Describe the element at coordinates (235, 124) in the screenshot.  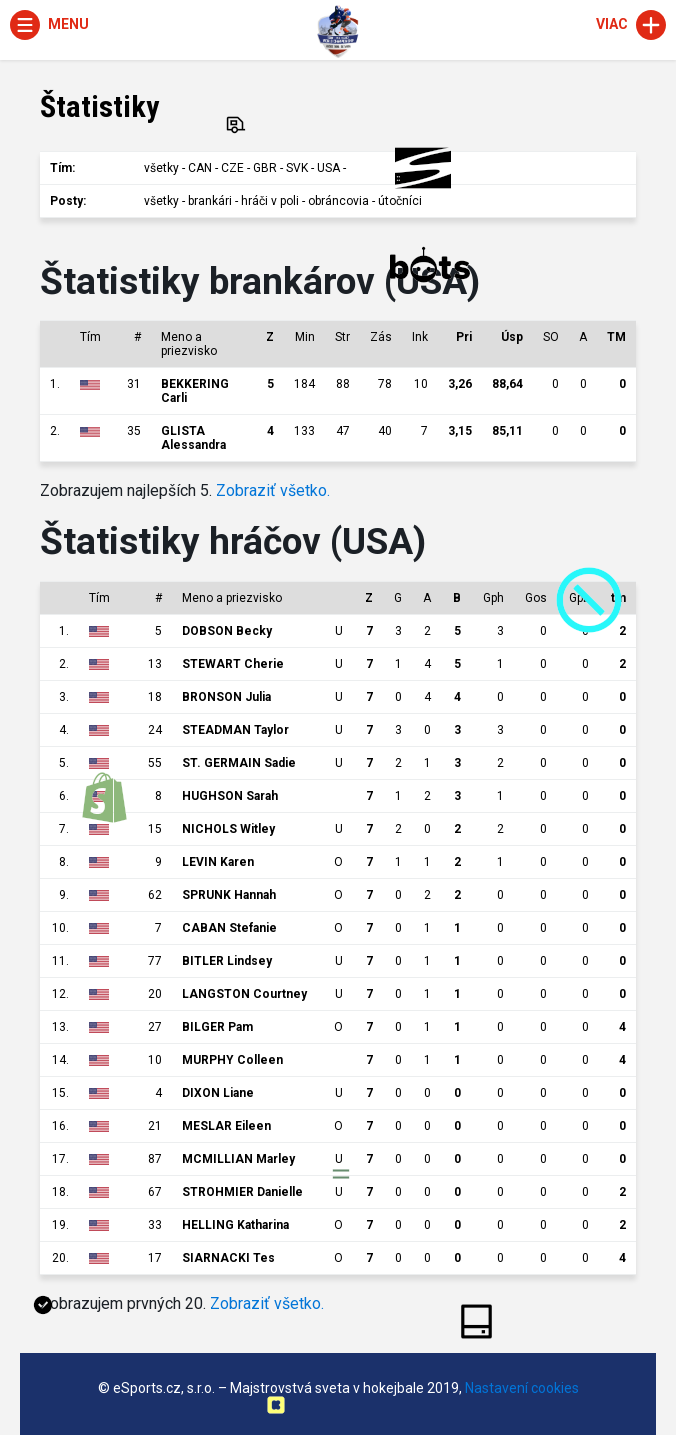
I see `view caravan or RV rental options` at that location.